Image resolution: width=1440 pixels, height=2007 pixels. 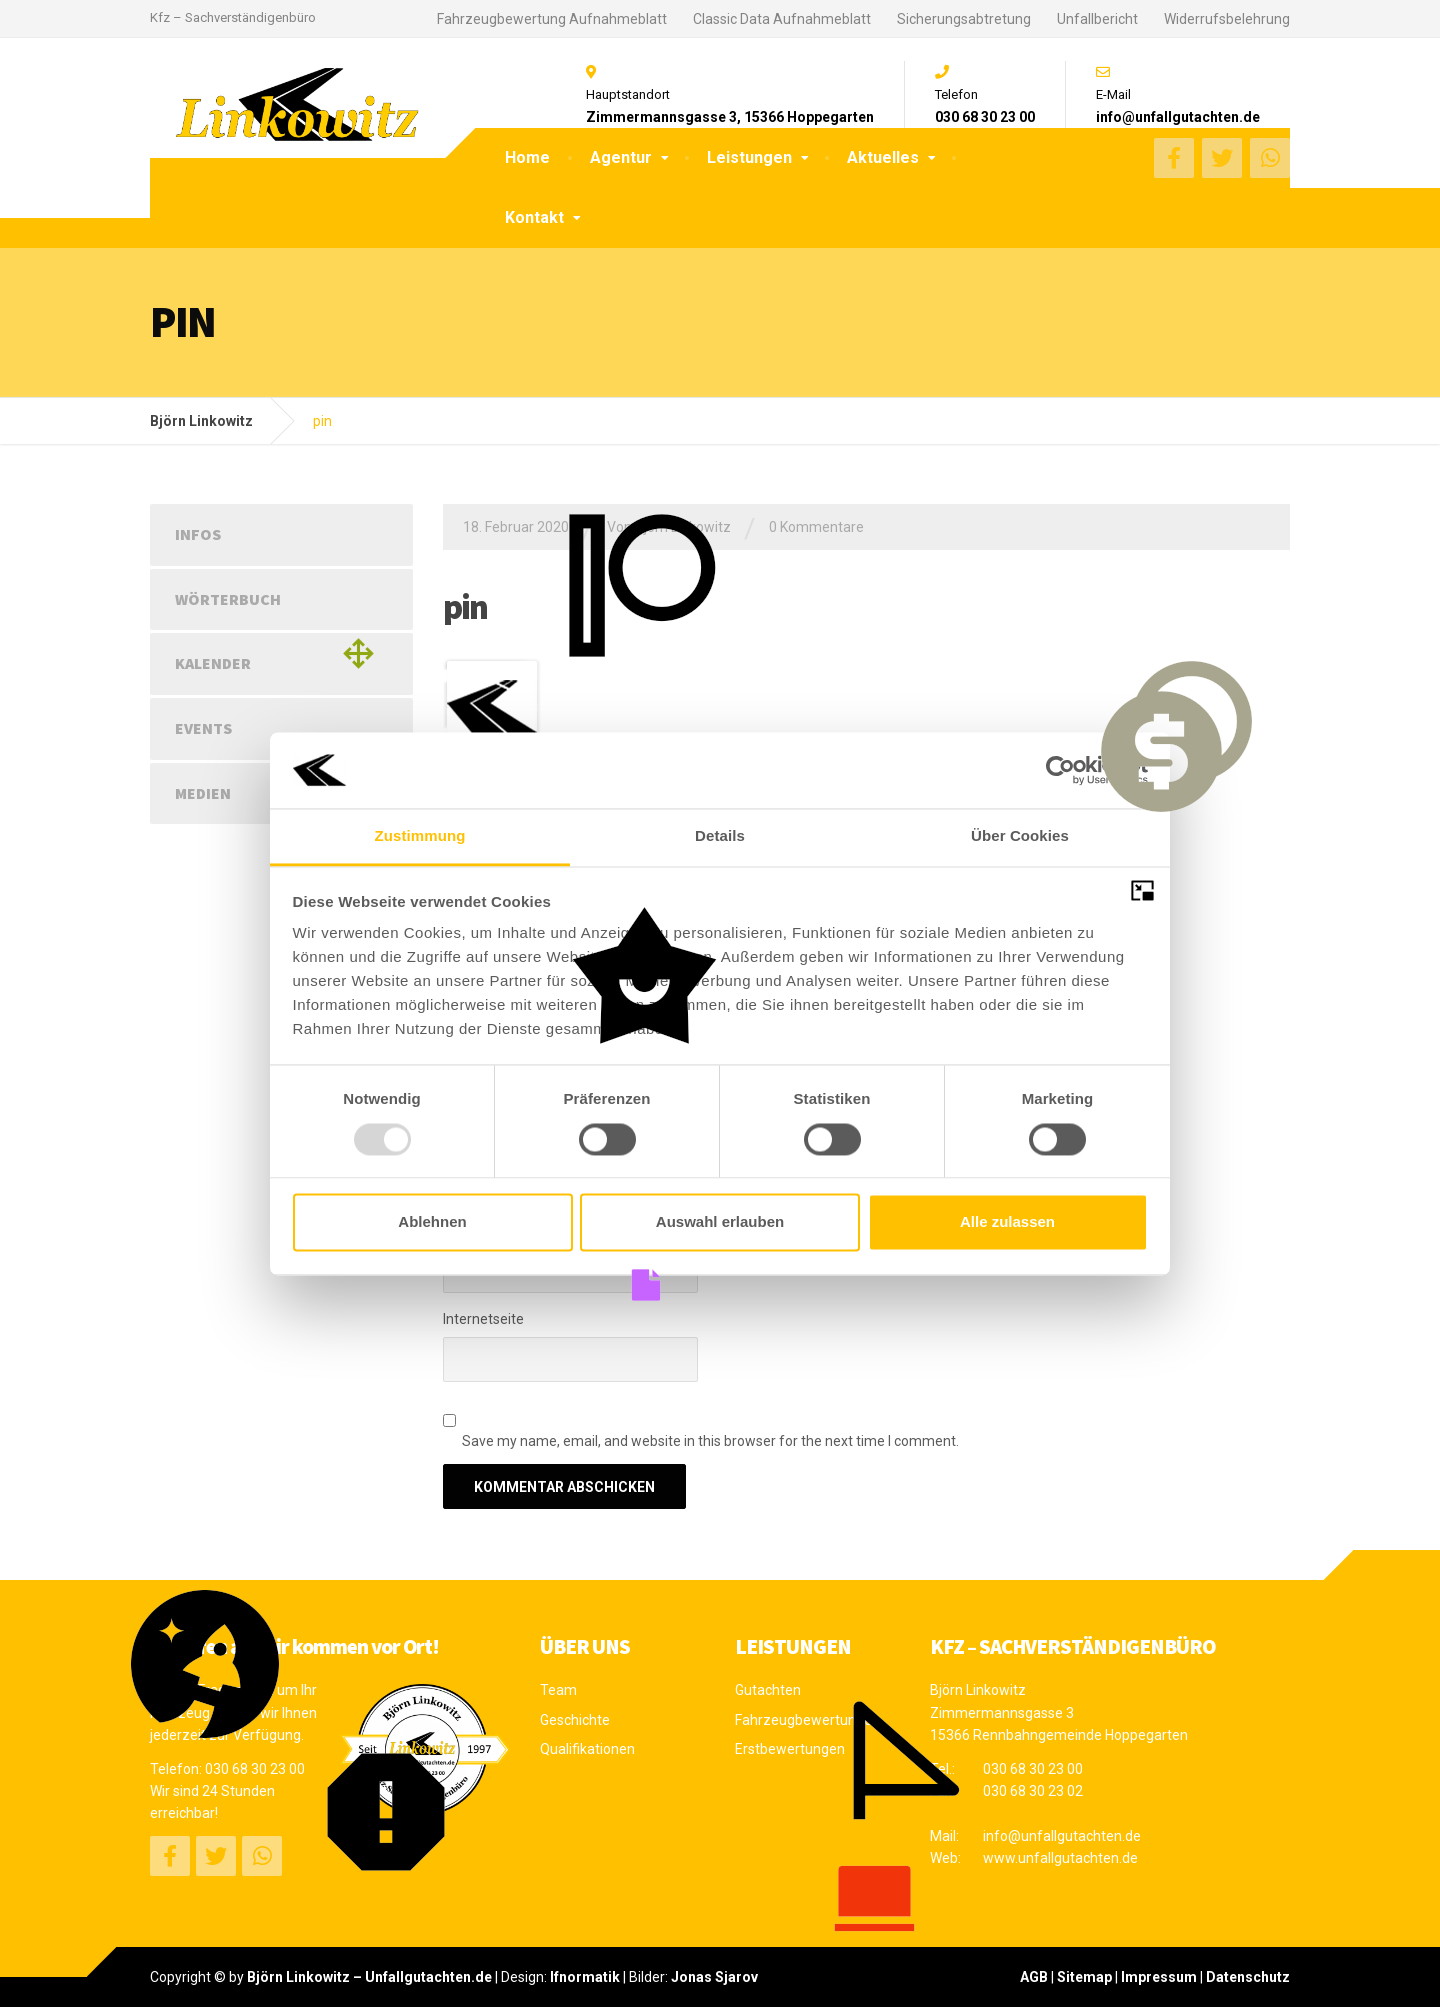 What do you see at coordinates (644, 979) in the screenshot?
I see `indicates a favorite or starred item with positive feedback` at bounding box center [644, 979].